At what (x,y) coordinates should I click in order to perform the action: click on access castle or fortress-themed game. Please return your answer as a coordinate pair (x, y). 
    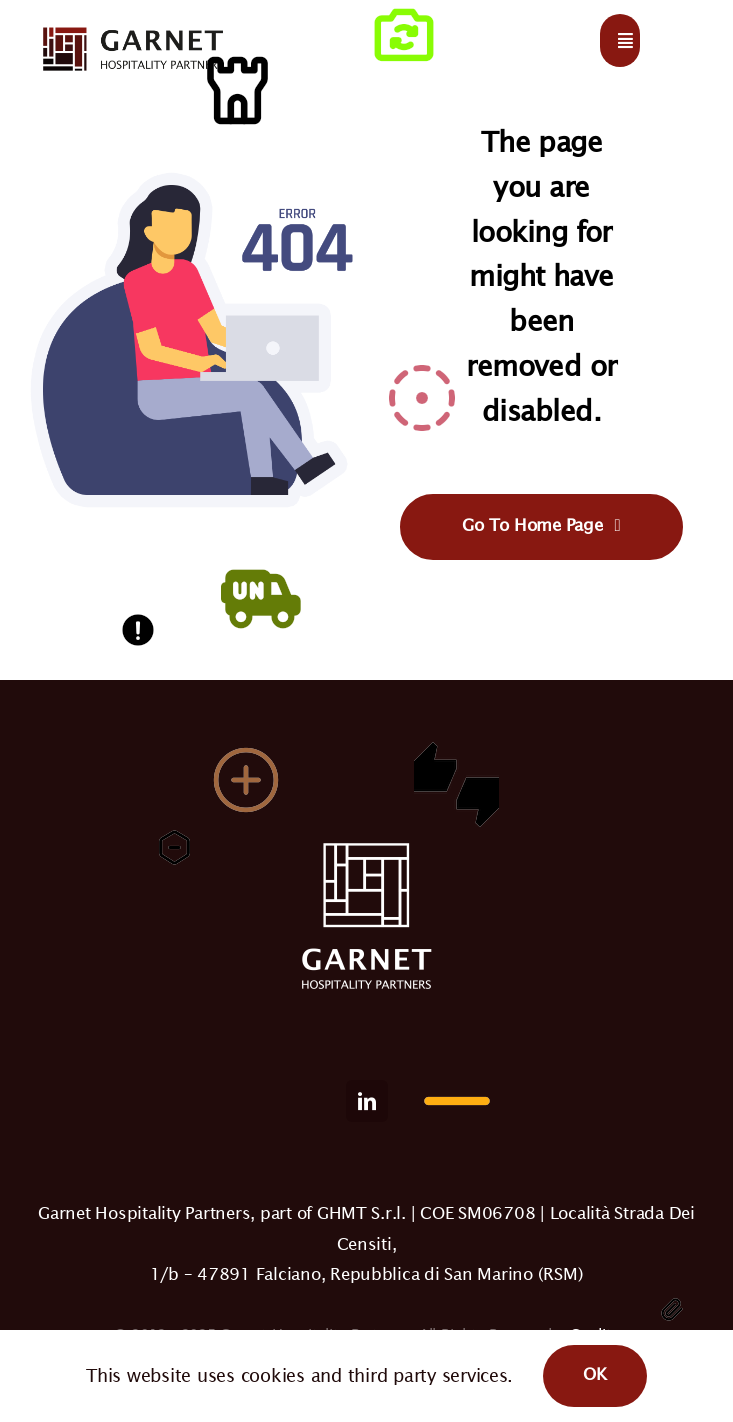
    Looking at the image, I should click on (237, 90).